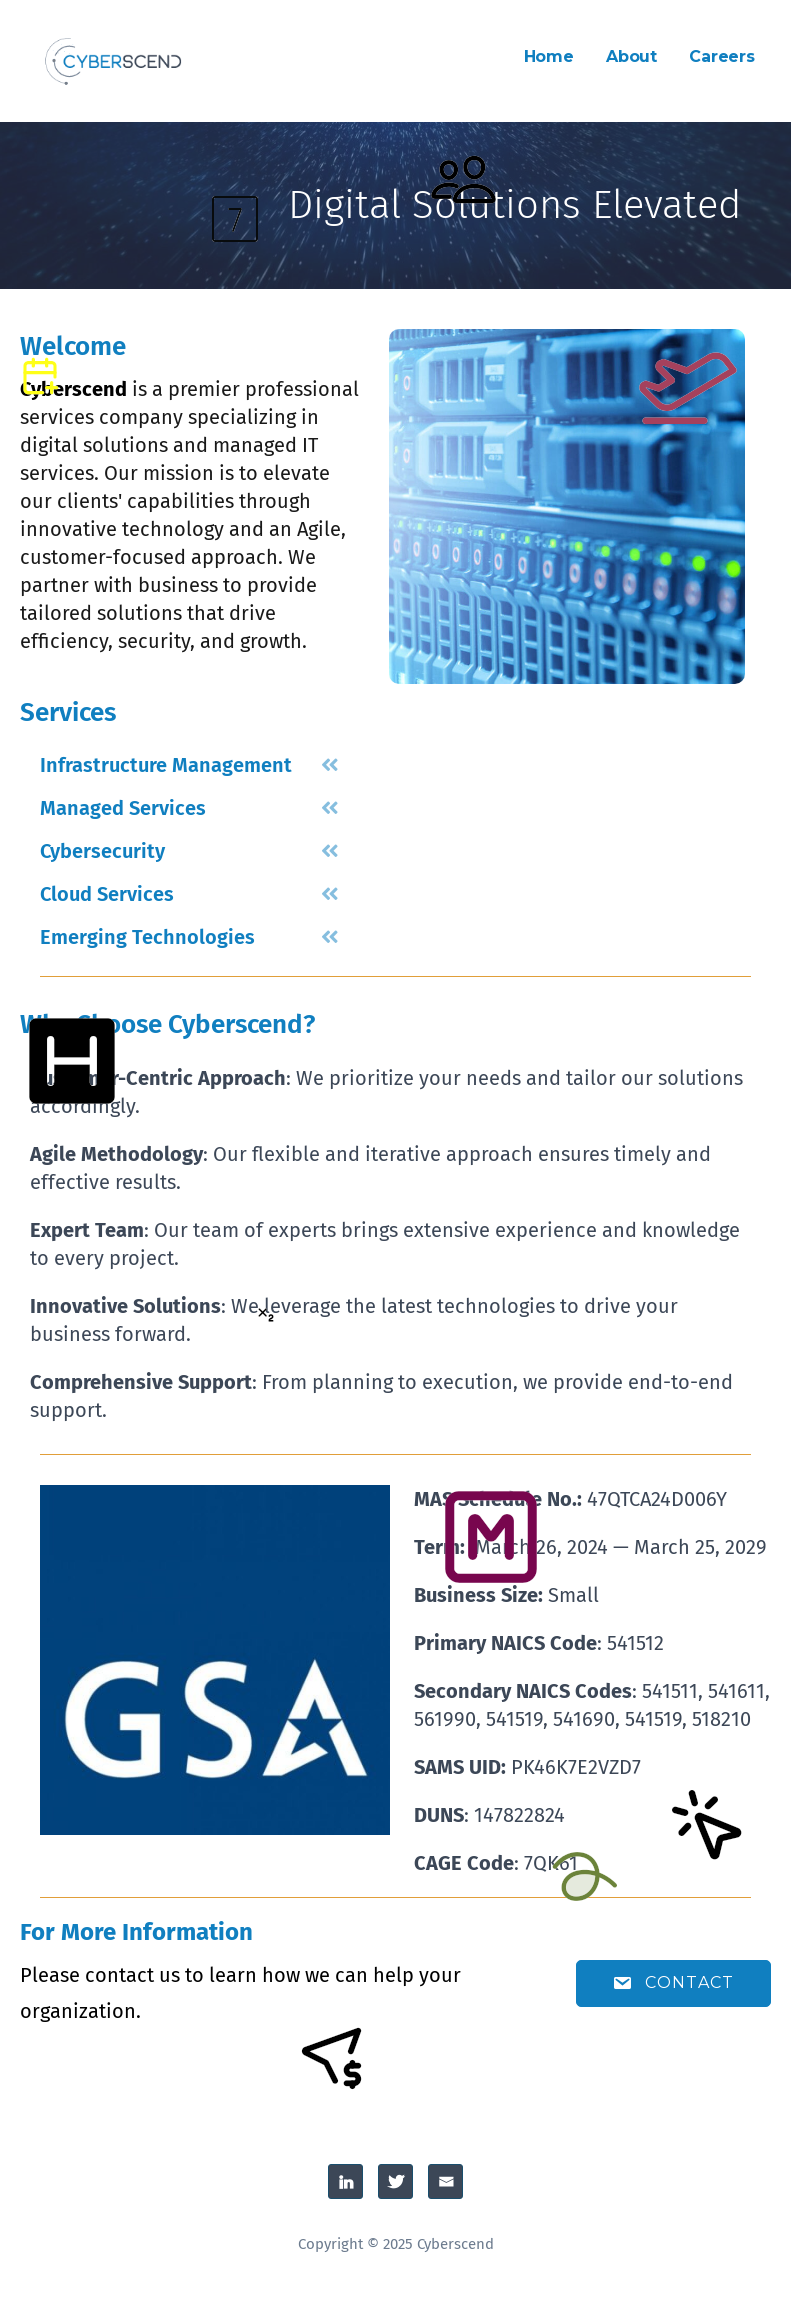  What do you see at coordinates (491, 1537) in the screenshot?
I see `toggle medium size or format option` at bounding box center [491, 1537].